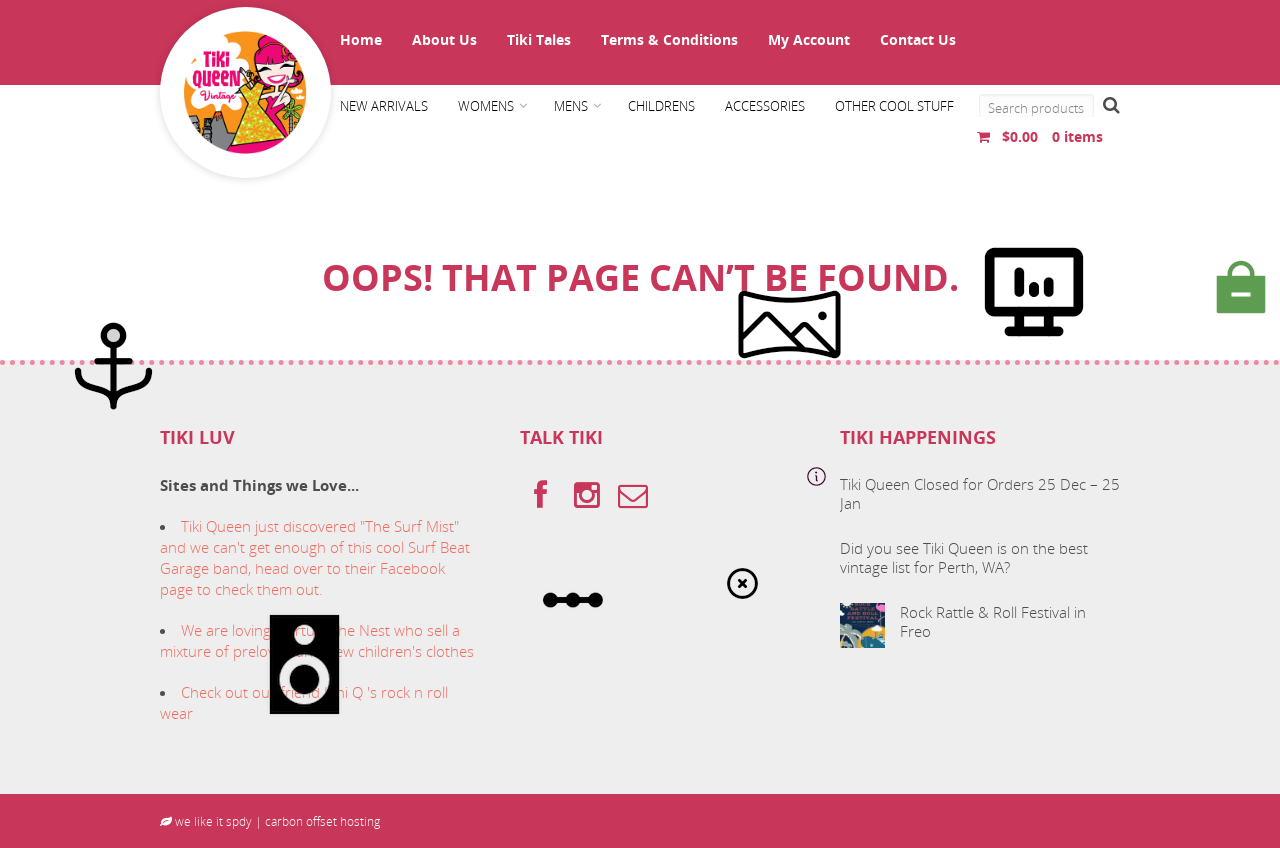 The height and width of the screenshot is (848, 1280). Describe the element at coordinates (816, 476) in the screenshot. I see `view more information or details` at that location.